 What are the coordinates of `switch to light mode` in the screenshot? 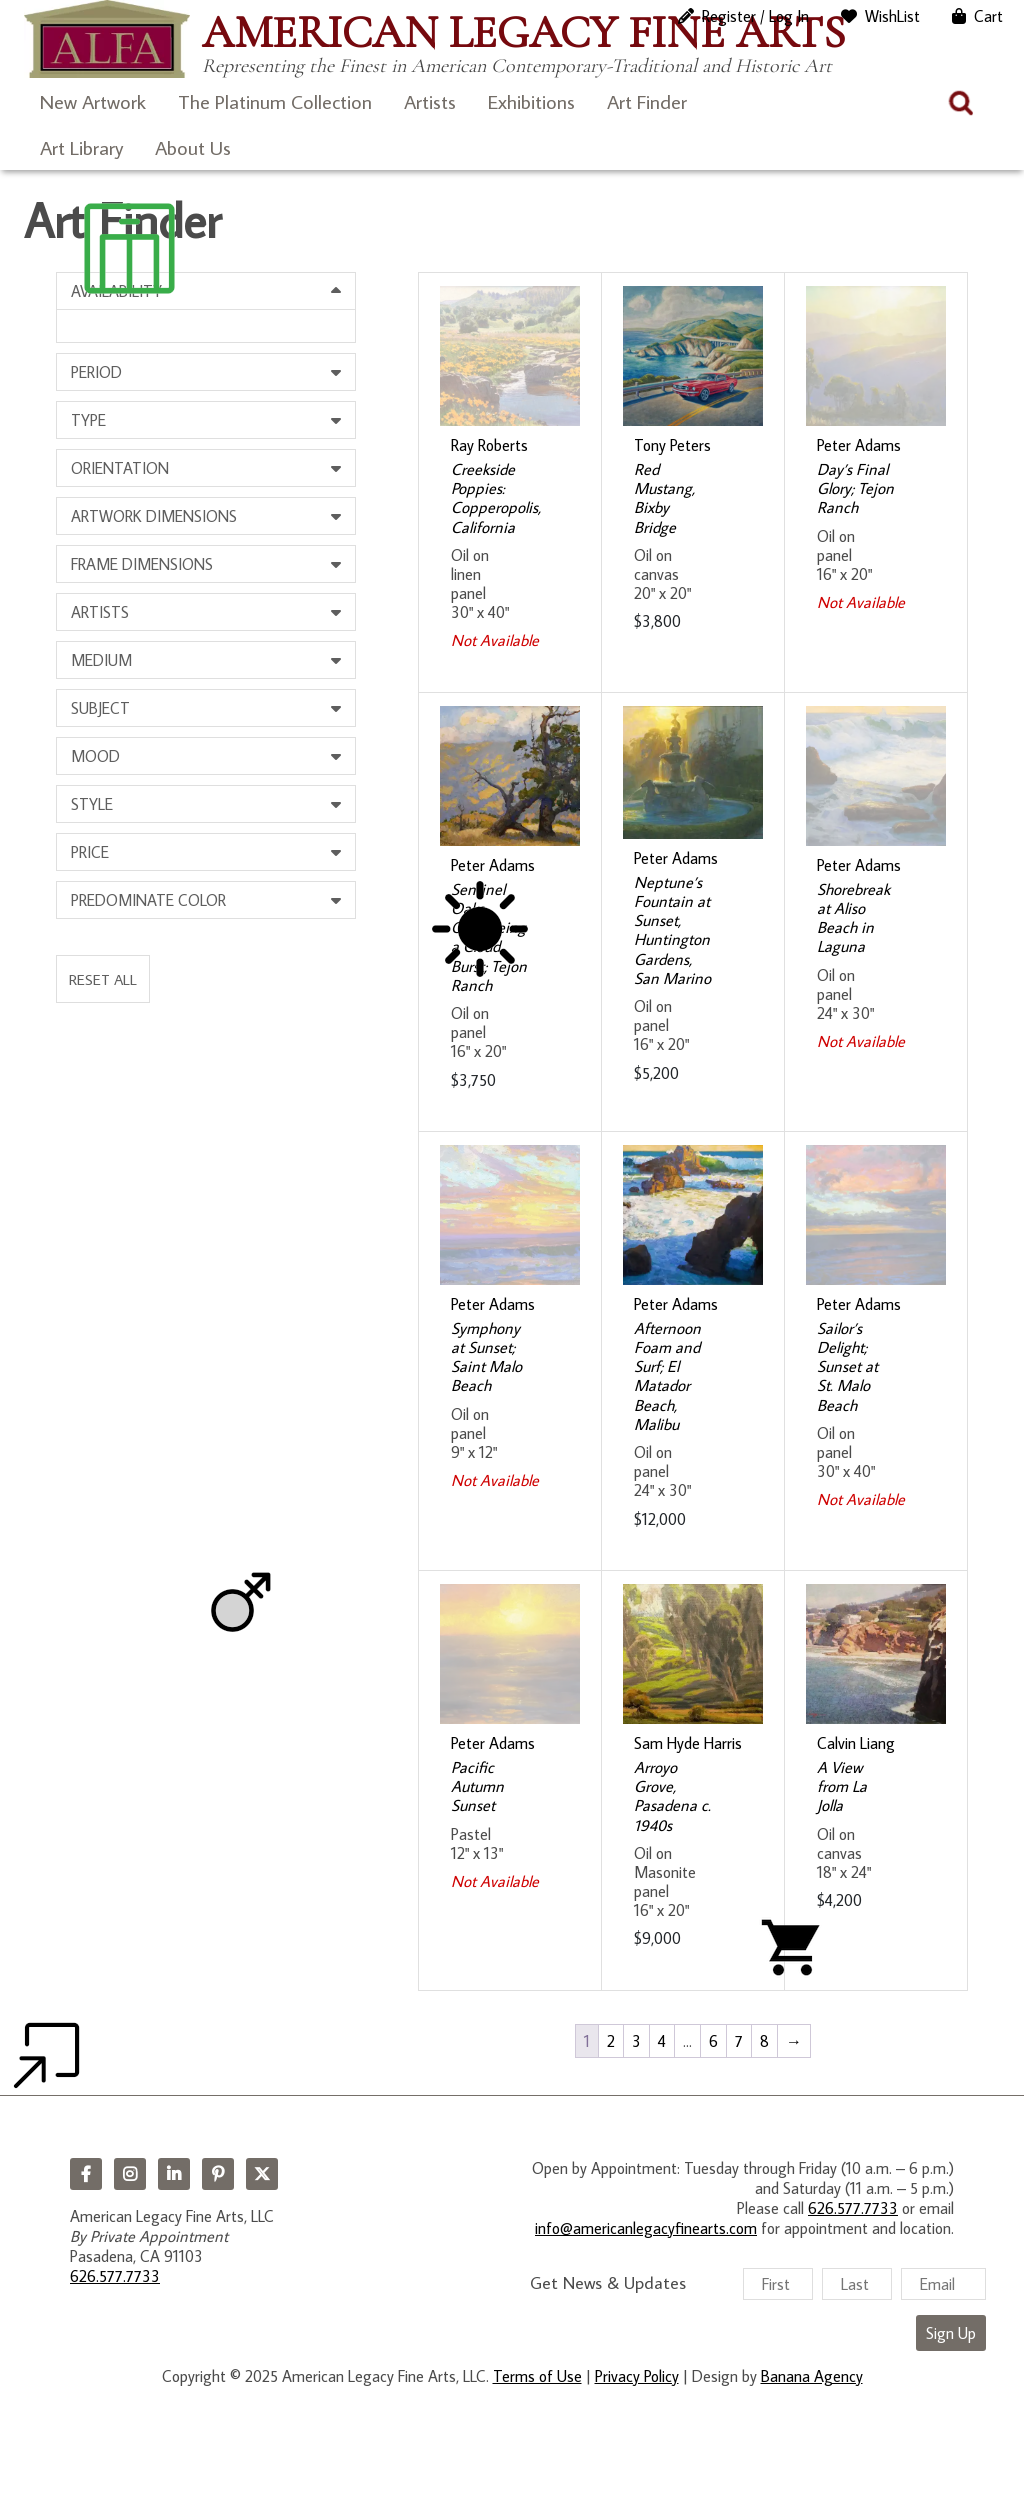 It's located at (480, 929).